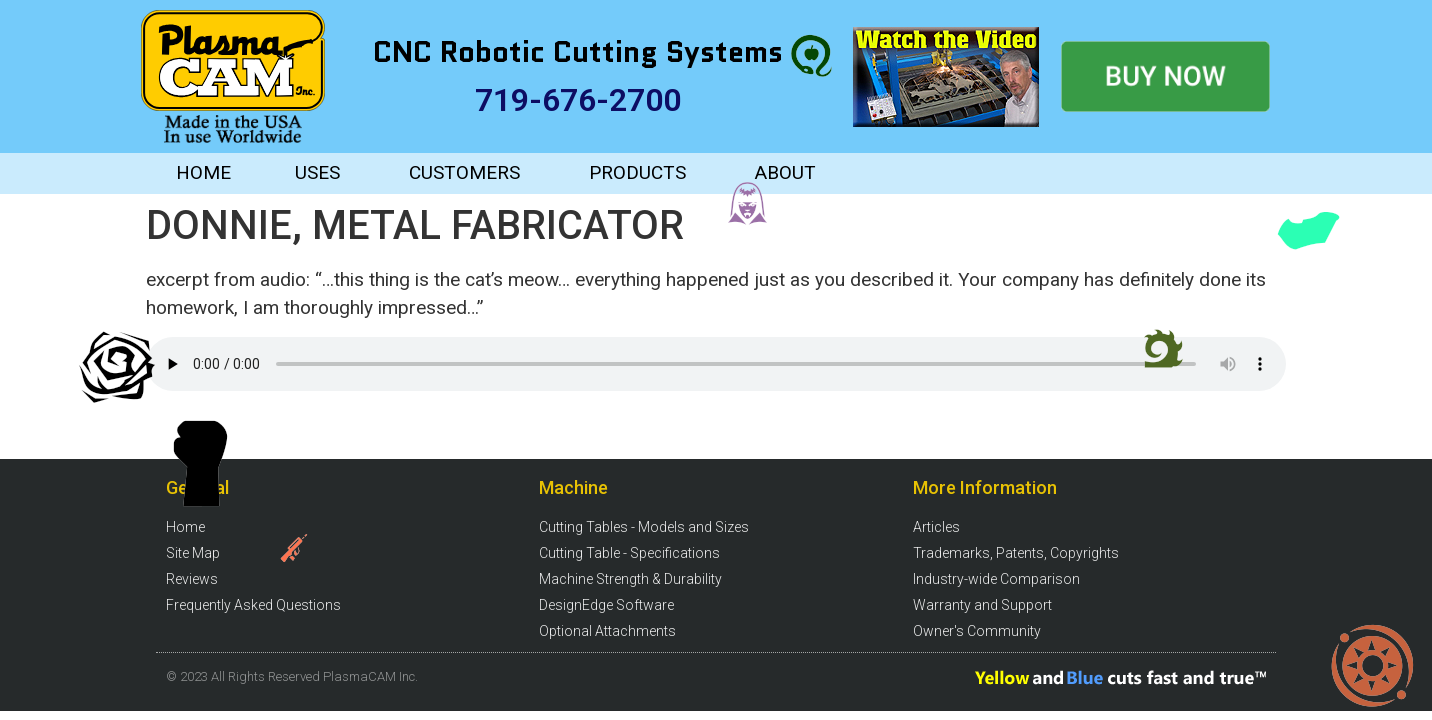  Describe the element at coordinates (294, 548) in the screenshot. I see `select the FAMAS assault rifle weapon` at that location.